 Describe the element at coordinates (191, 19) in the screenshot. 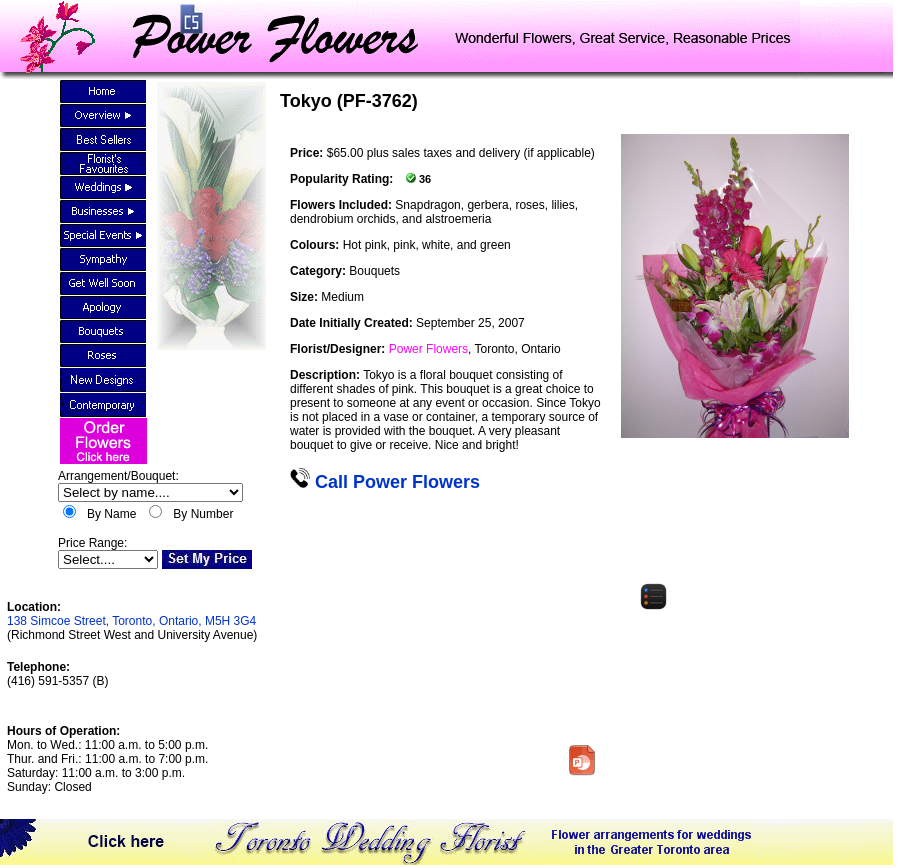

I see `a CoffeeScript source code file` at that location.